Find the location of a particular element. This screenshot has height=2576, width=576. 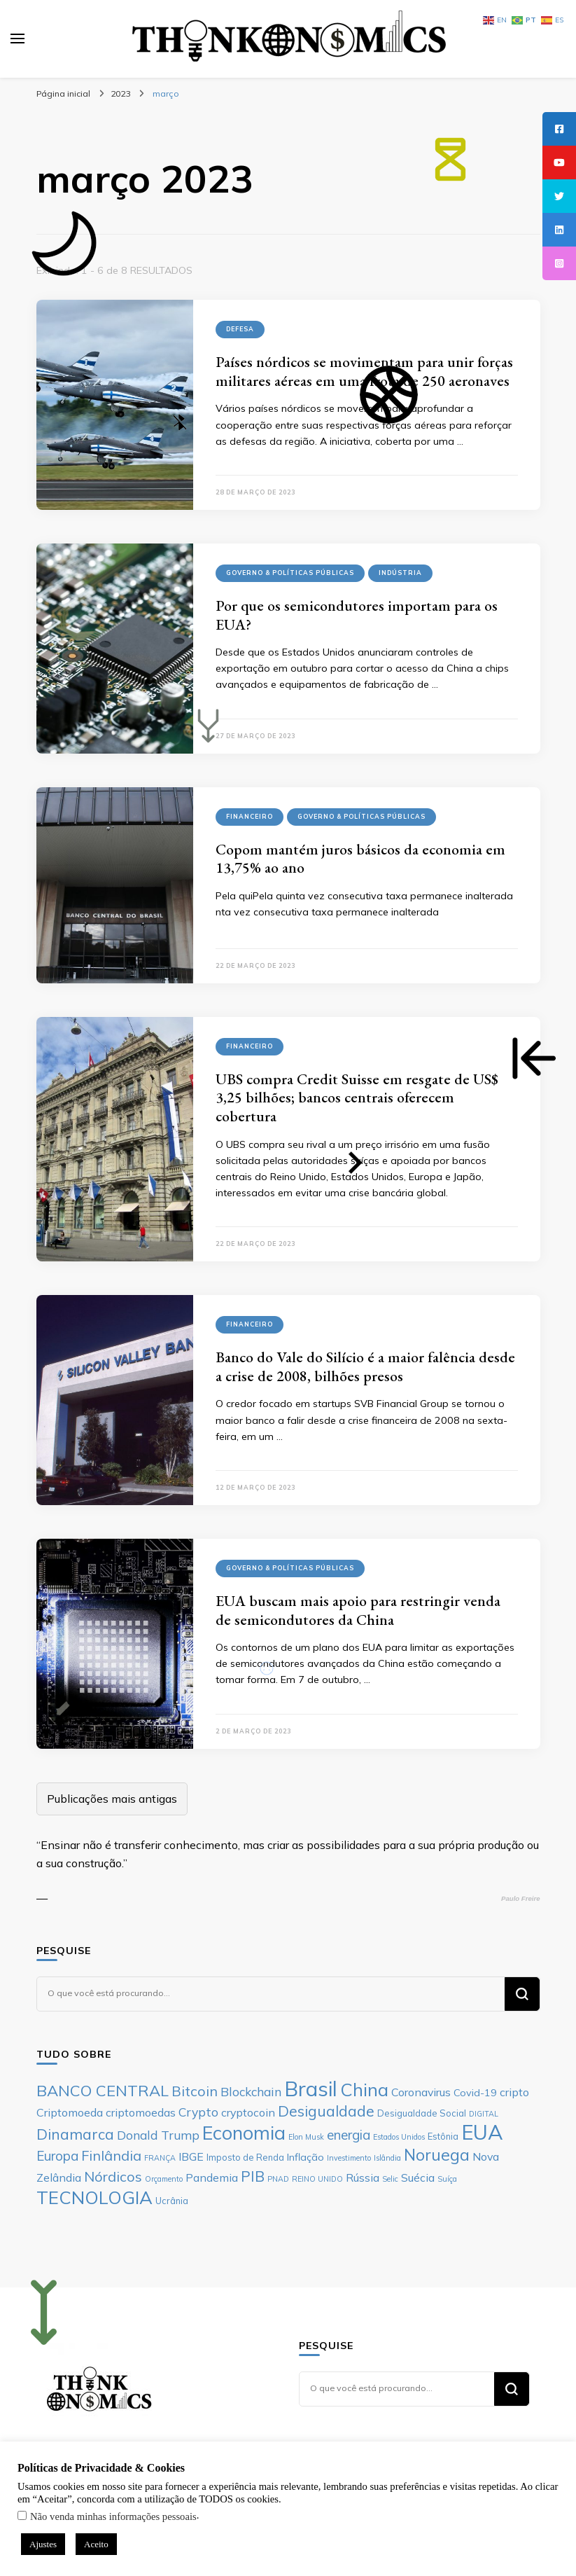

go back to the beginning is located at coordinates (533, 1058).